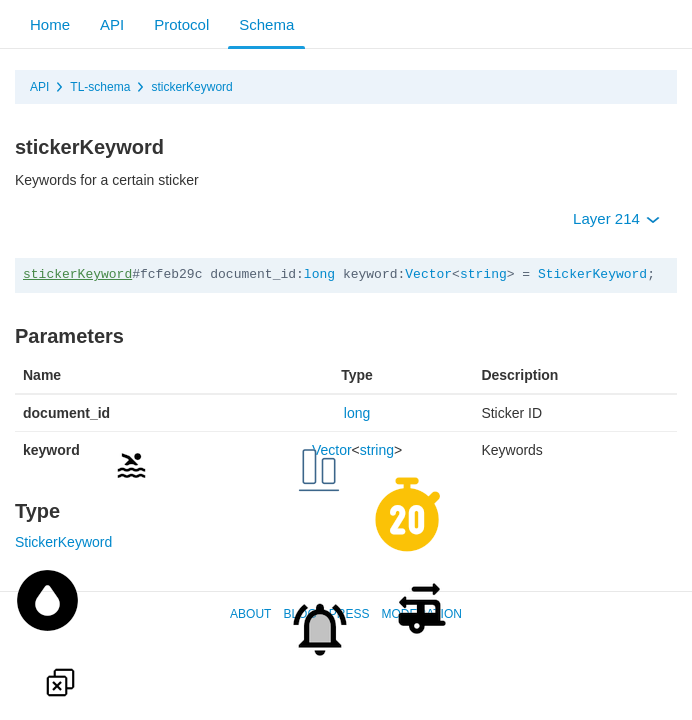 The image size is (692, 720). Describe the element at coordinates (319, 471) in the screenshot. I see `align selected elements to the bottom` at that location.